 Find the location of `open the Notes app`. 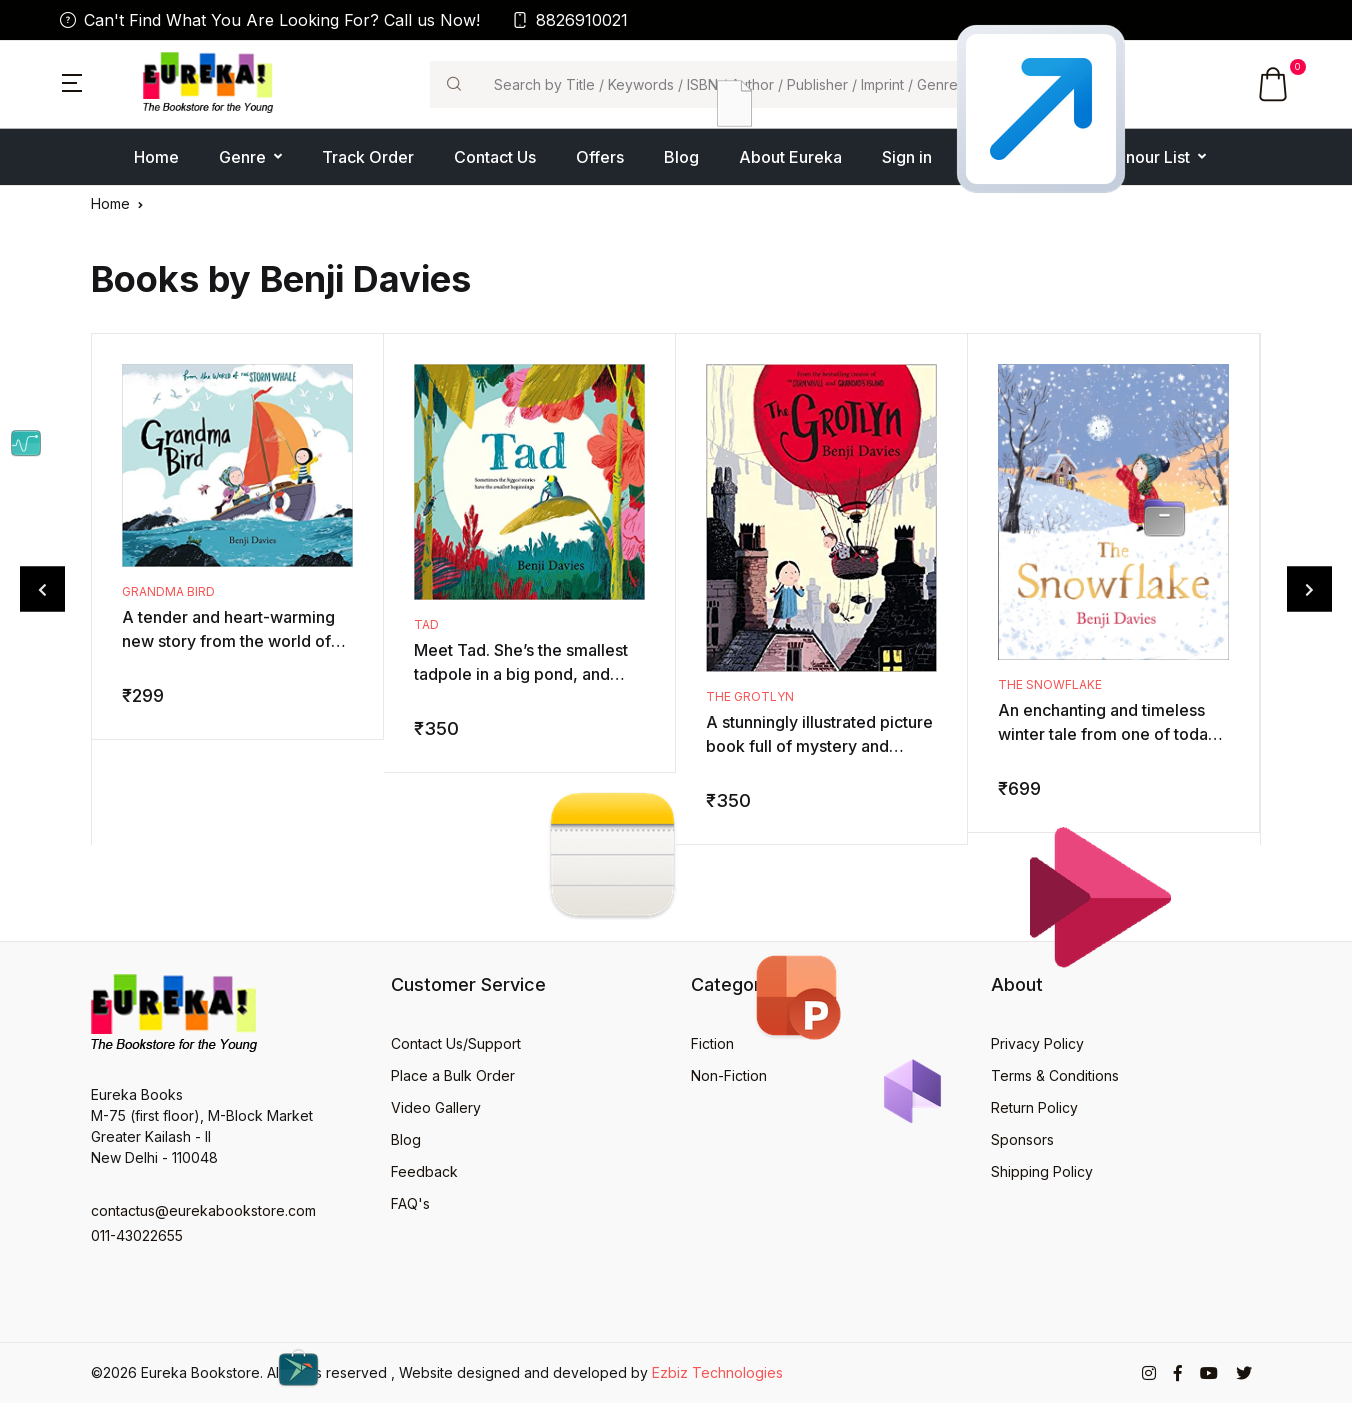

open the Notes app is located at coordinates (612, 854).